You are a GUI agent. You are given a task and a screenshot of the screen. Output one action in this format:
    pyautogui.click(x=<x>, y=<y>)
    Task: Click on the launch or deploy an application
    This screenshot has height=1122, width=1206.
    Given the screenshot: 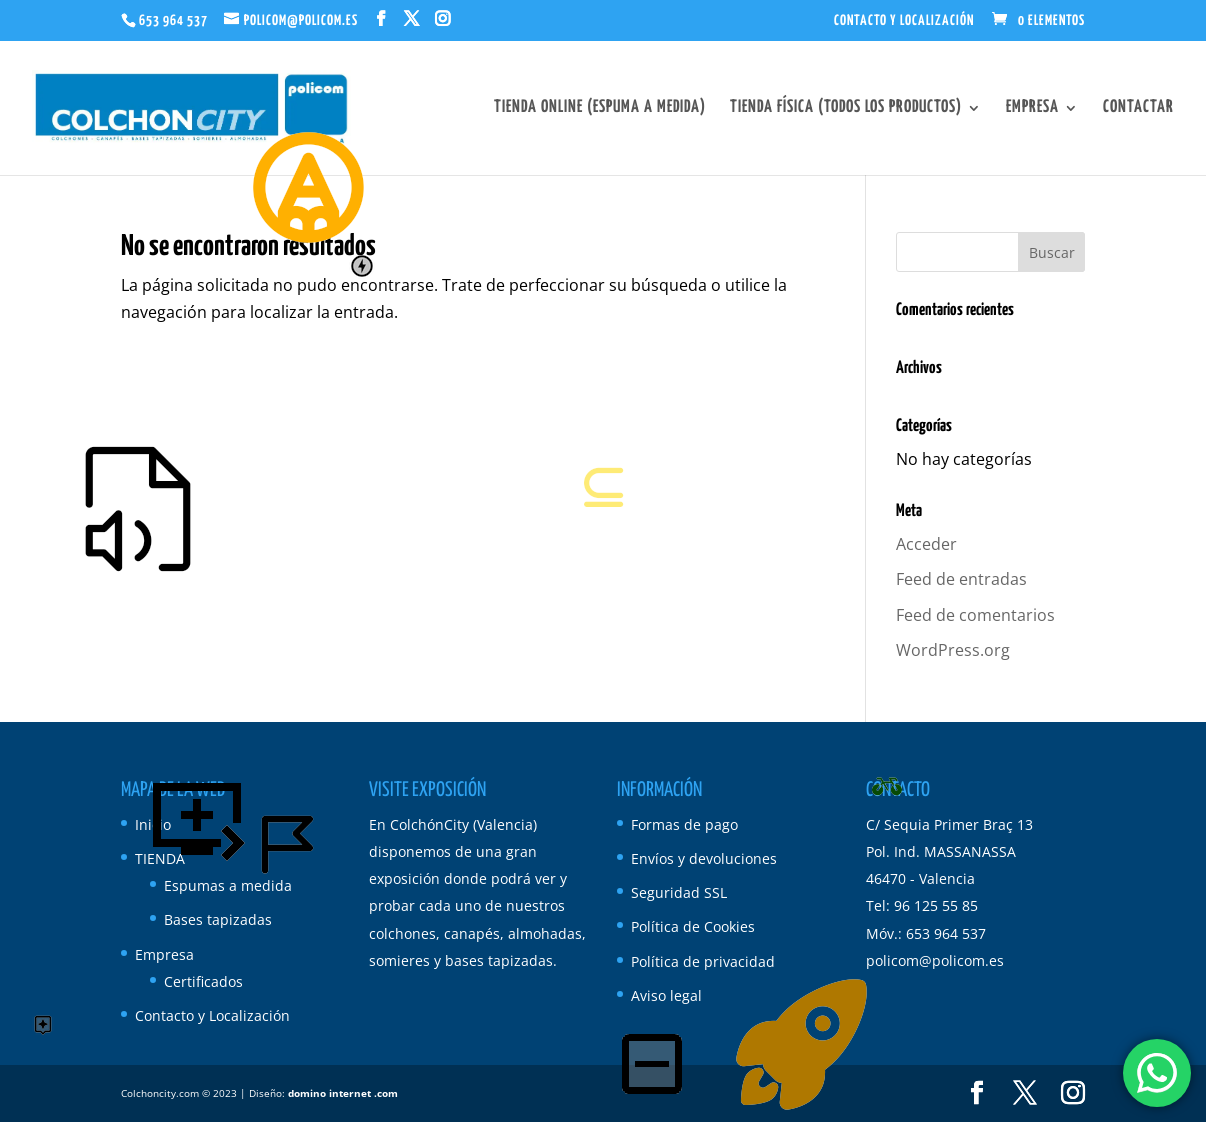 What is the action you would take?
    pyautogui.click(x=801, y=1044)
    